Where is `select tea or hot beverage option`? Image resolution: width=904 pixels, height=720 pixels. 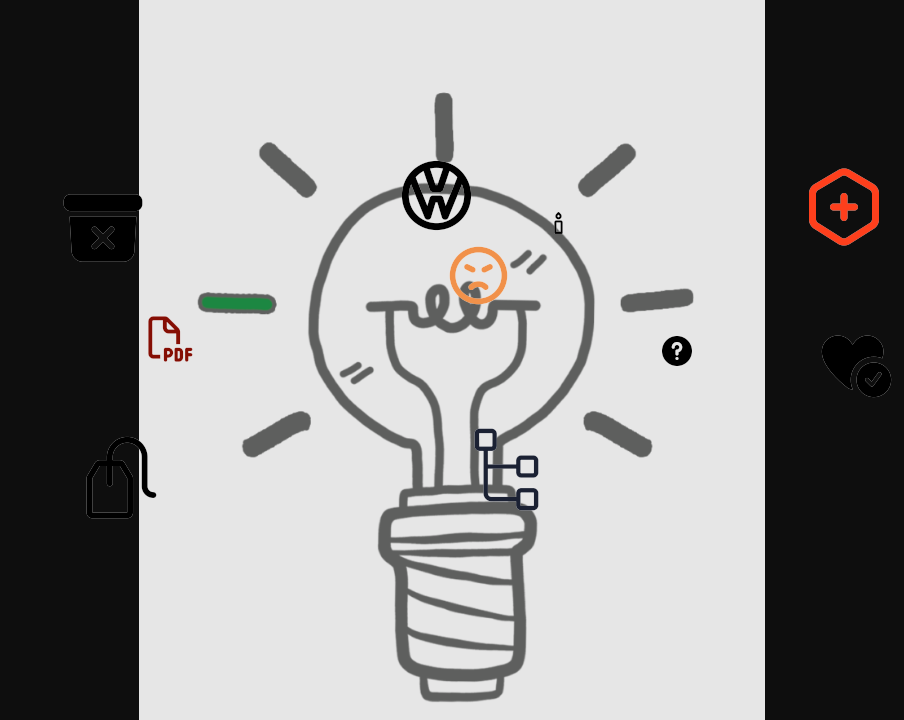 select tea or hot beverage option is located at coordinates (118, 480).